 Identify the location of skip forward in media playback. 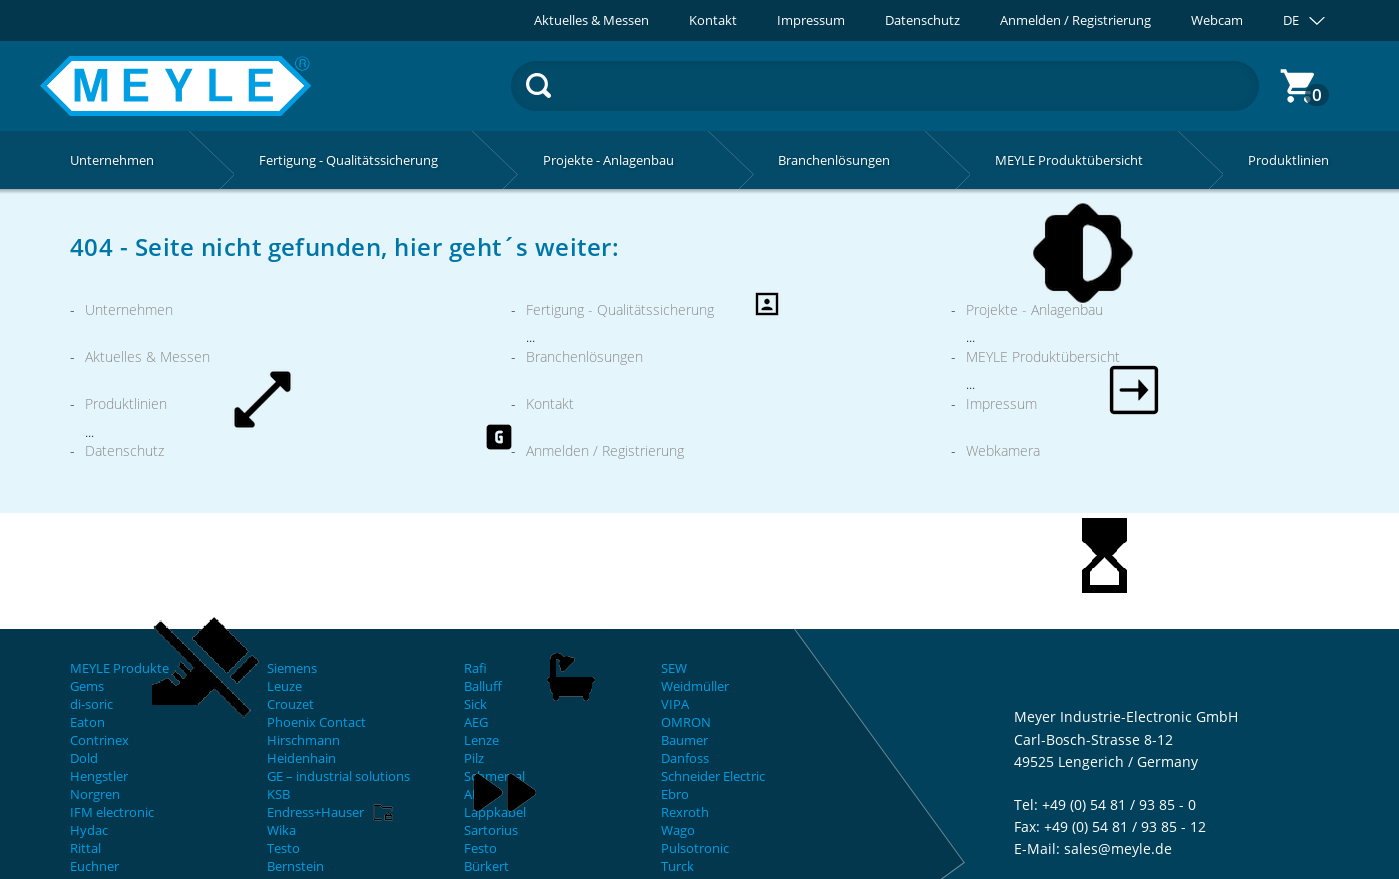
(503, 792).